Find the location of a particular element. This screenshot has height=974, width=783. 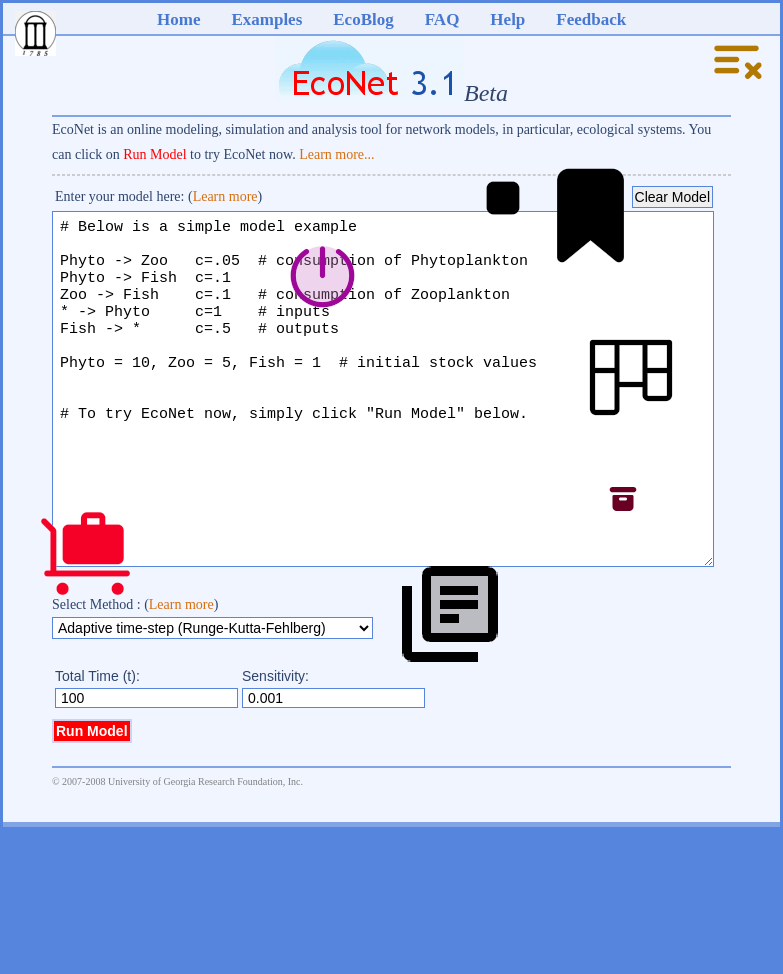

open kanban board view is located at coordinates (631, 374).